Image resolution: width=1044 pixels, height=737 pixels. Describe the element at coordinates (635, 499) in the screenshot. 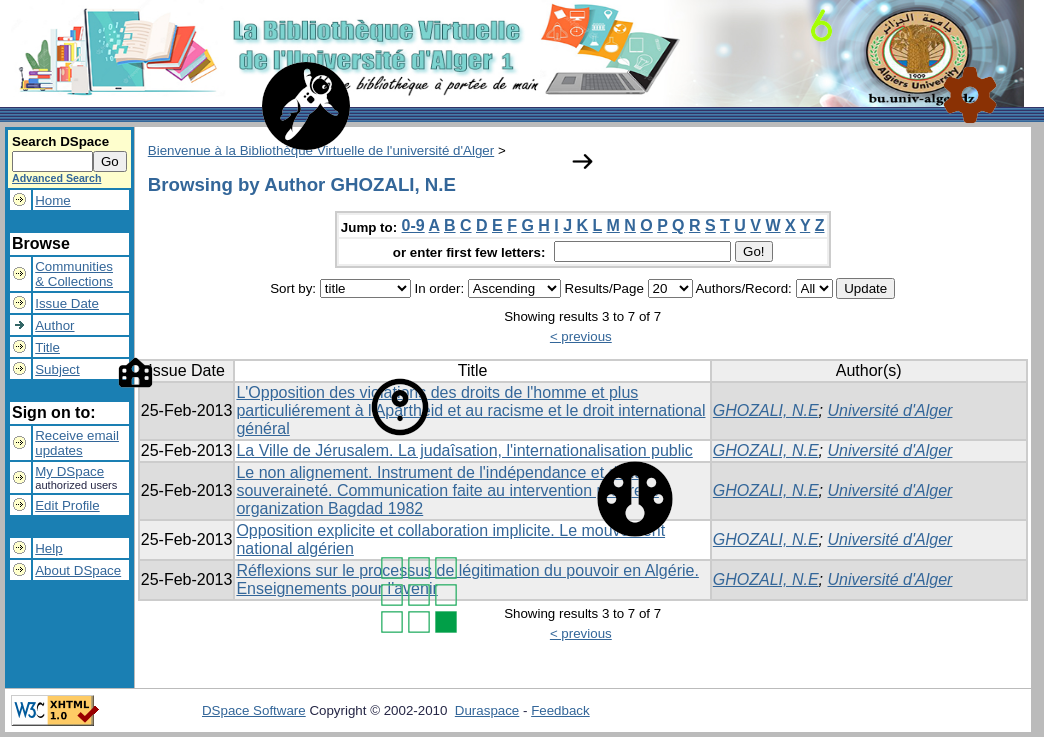

I see `view dashboard or control panel` at that location.